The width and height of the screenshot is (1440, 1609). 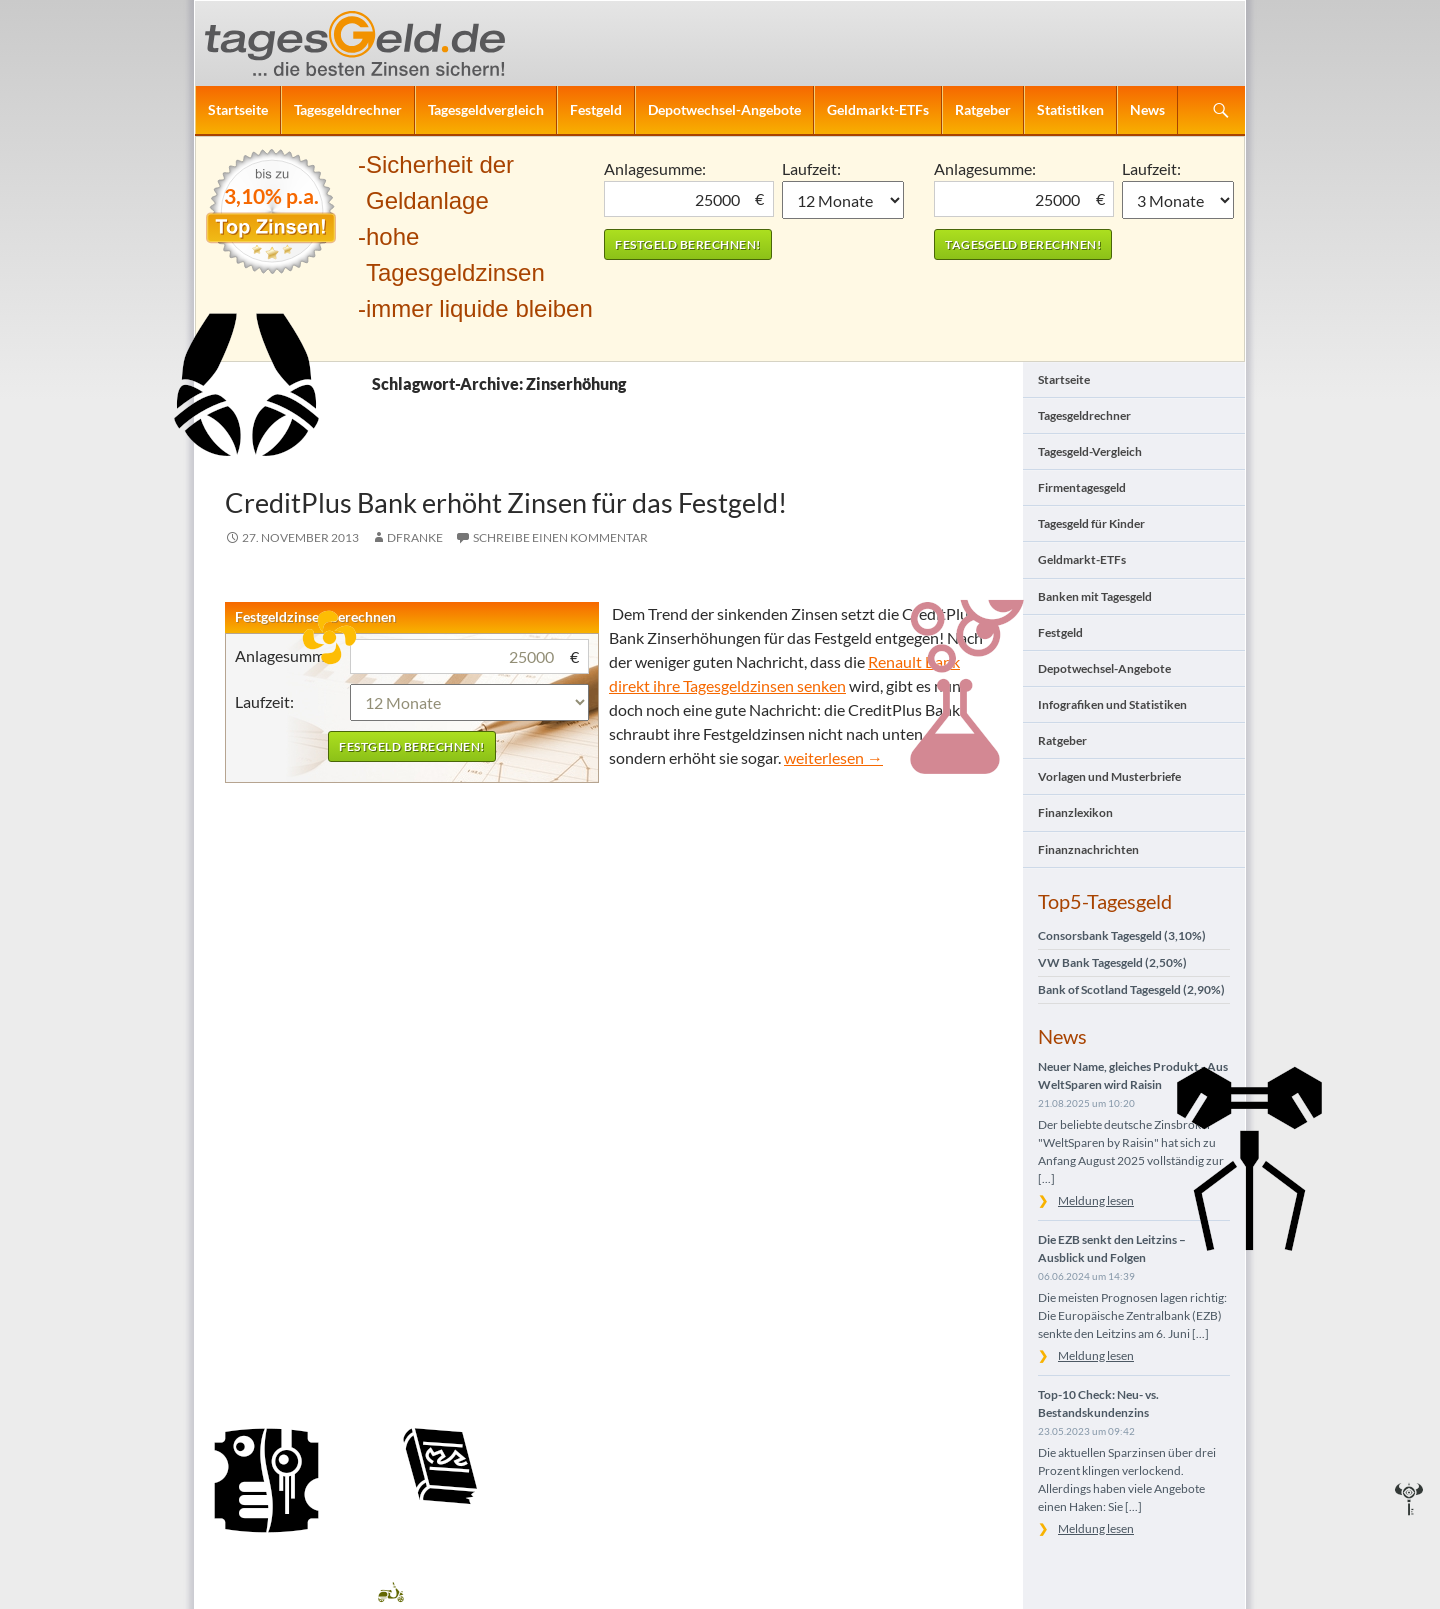 I want to click on view your library or book collection, so click(x=440, y=1466).